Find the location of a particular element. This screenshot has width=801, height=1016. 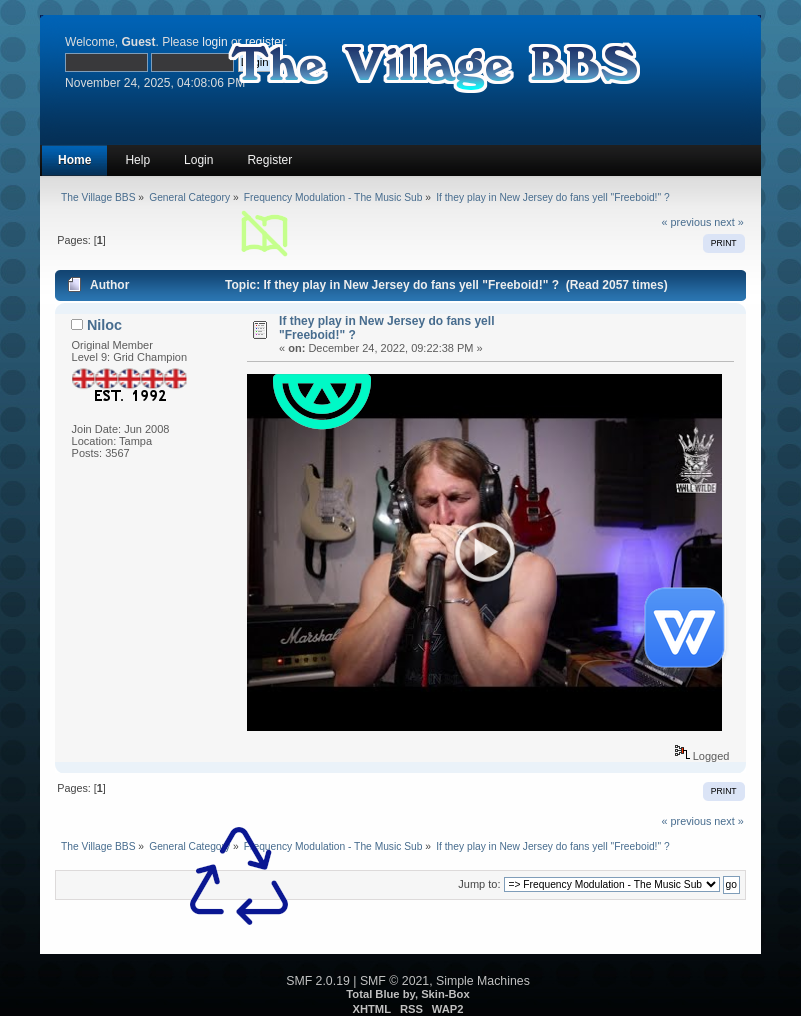

open WPS Office application is located at coordinates (684, 627).